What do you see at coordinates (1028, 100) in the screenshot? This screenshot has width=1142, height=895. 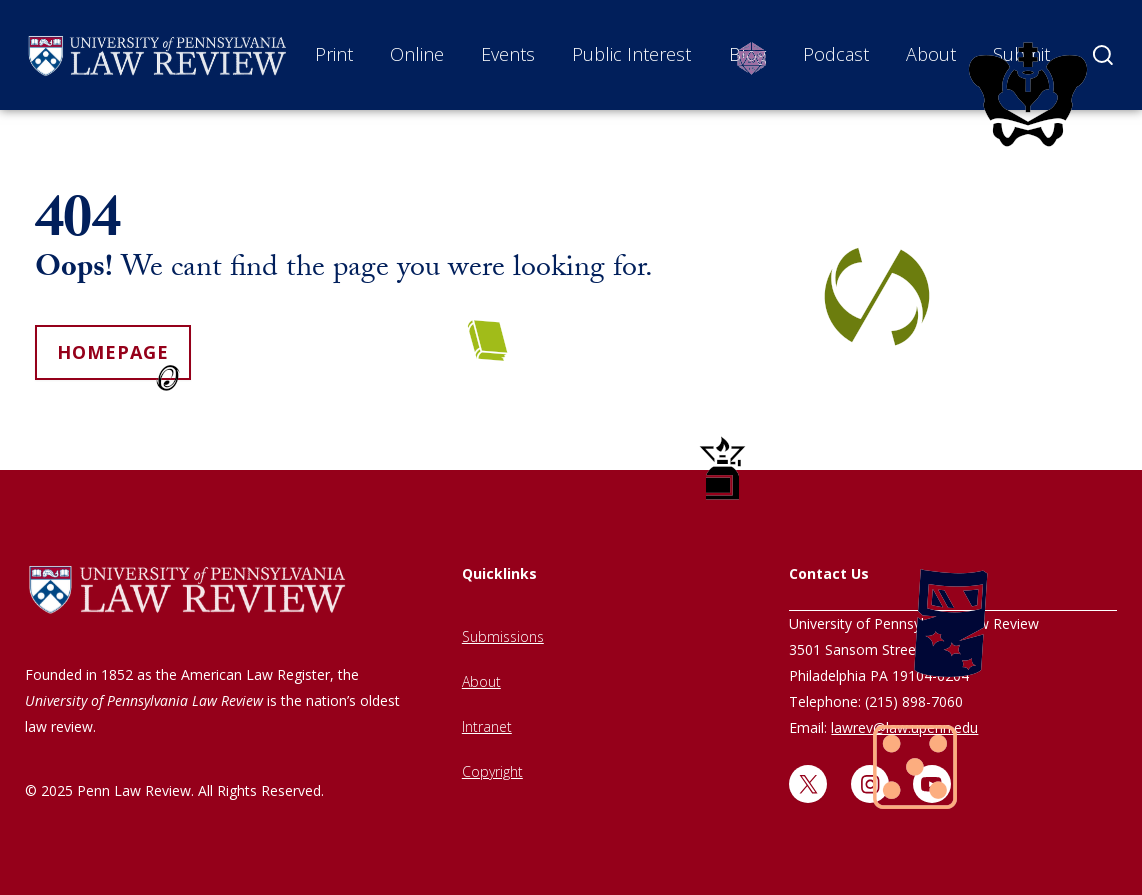 I see `view skeletal or anatomy information` at bounding box center [1028, 100].